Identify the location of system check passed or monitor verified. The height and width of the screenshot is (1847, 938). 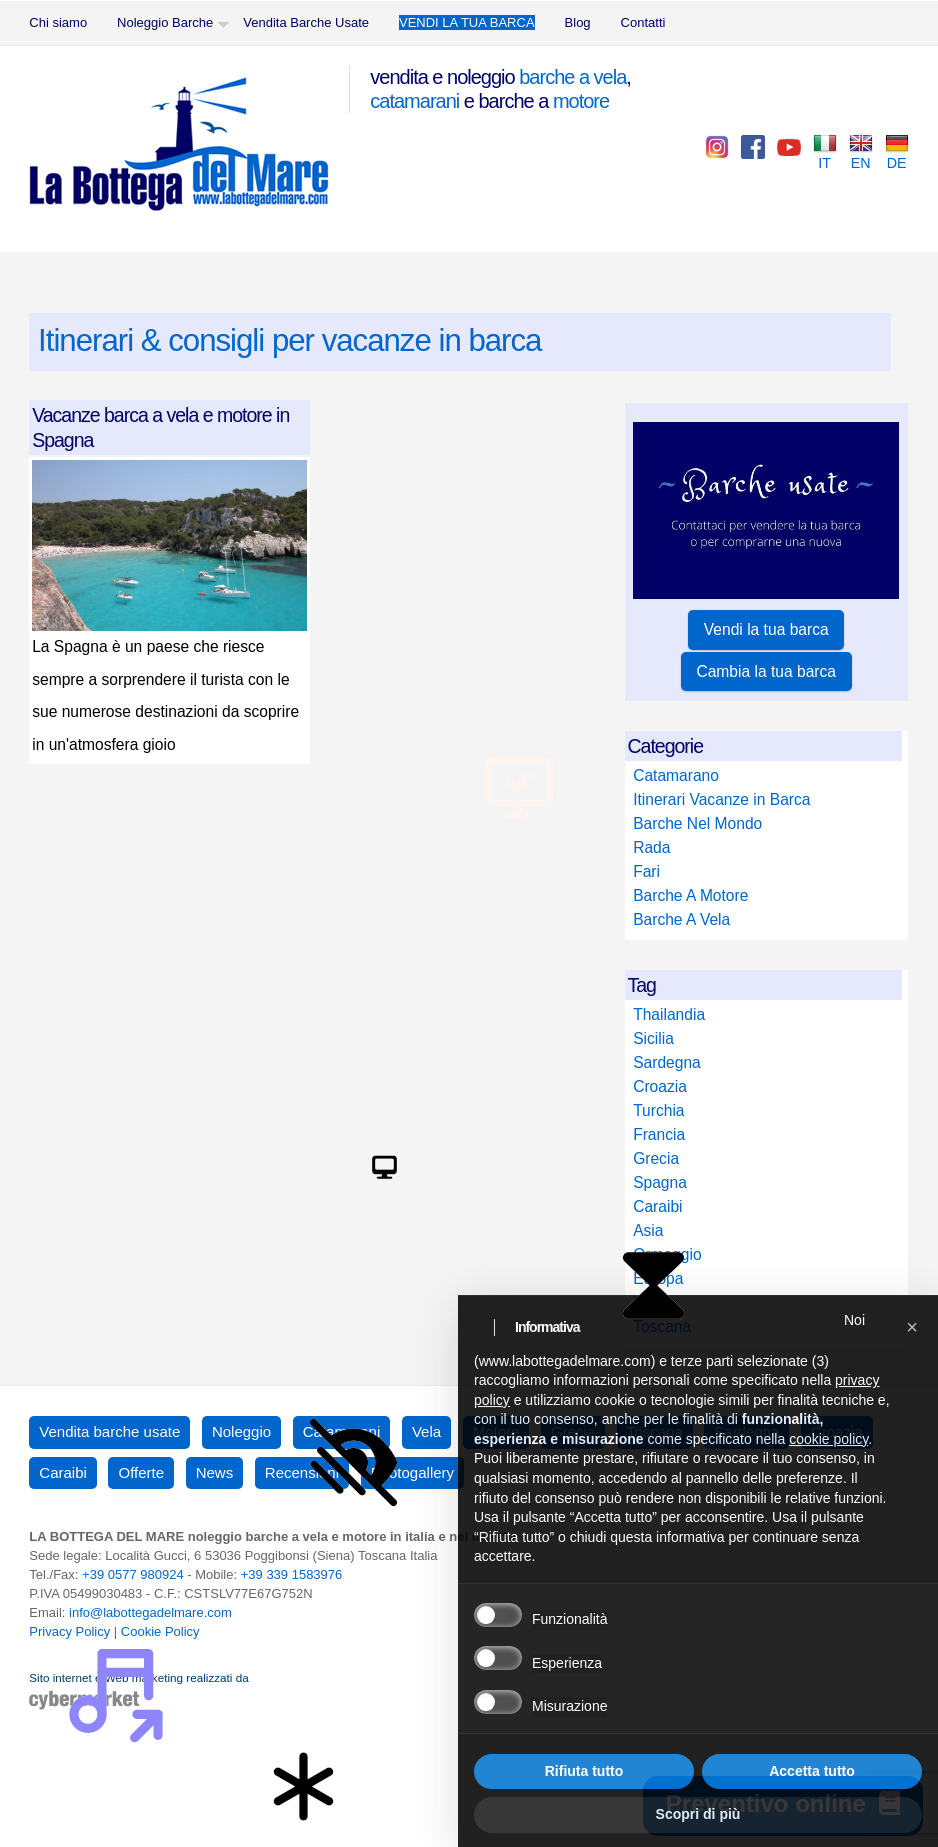
(519, 788).